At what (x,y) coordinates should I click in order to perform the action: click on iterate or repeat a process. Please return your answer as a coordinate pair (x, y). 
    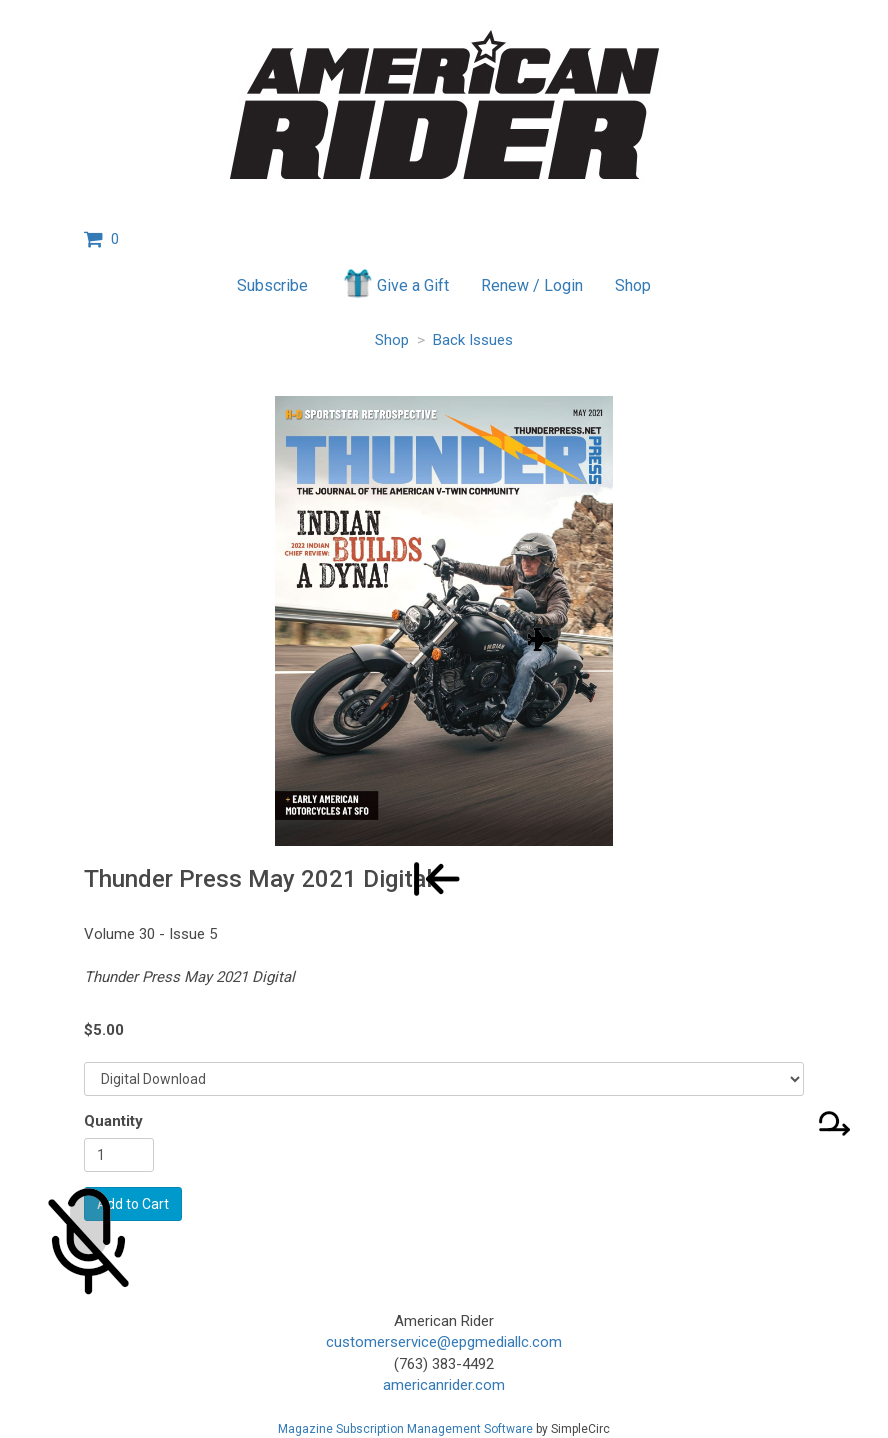
    Looking at the image, I should click on (834, 1123).